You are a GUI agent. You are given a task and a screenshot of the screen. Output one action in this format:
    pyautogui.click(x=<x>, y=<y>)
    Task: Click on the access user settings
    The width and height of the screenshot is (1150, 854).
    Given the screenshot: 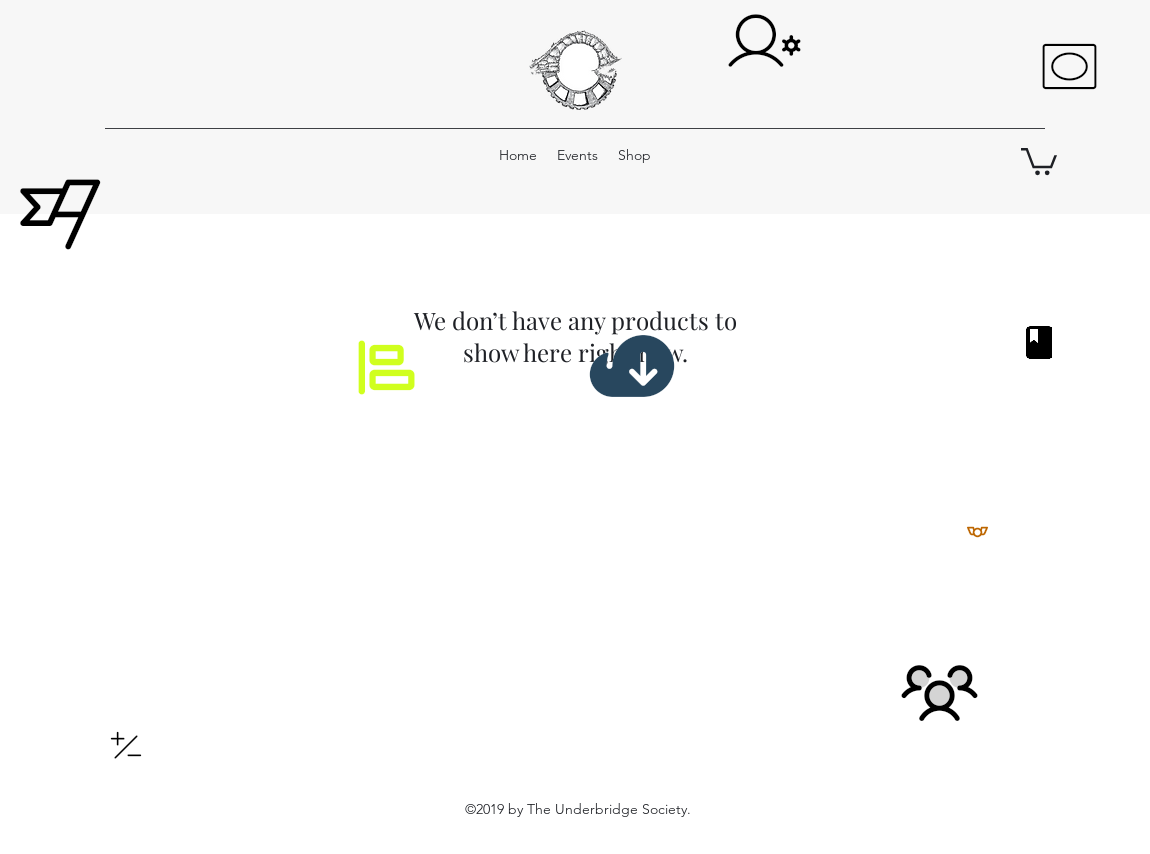 What is the action you would take?
    pyautogui.click(x=762, y=43)
    